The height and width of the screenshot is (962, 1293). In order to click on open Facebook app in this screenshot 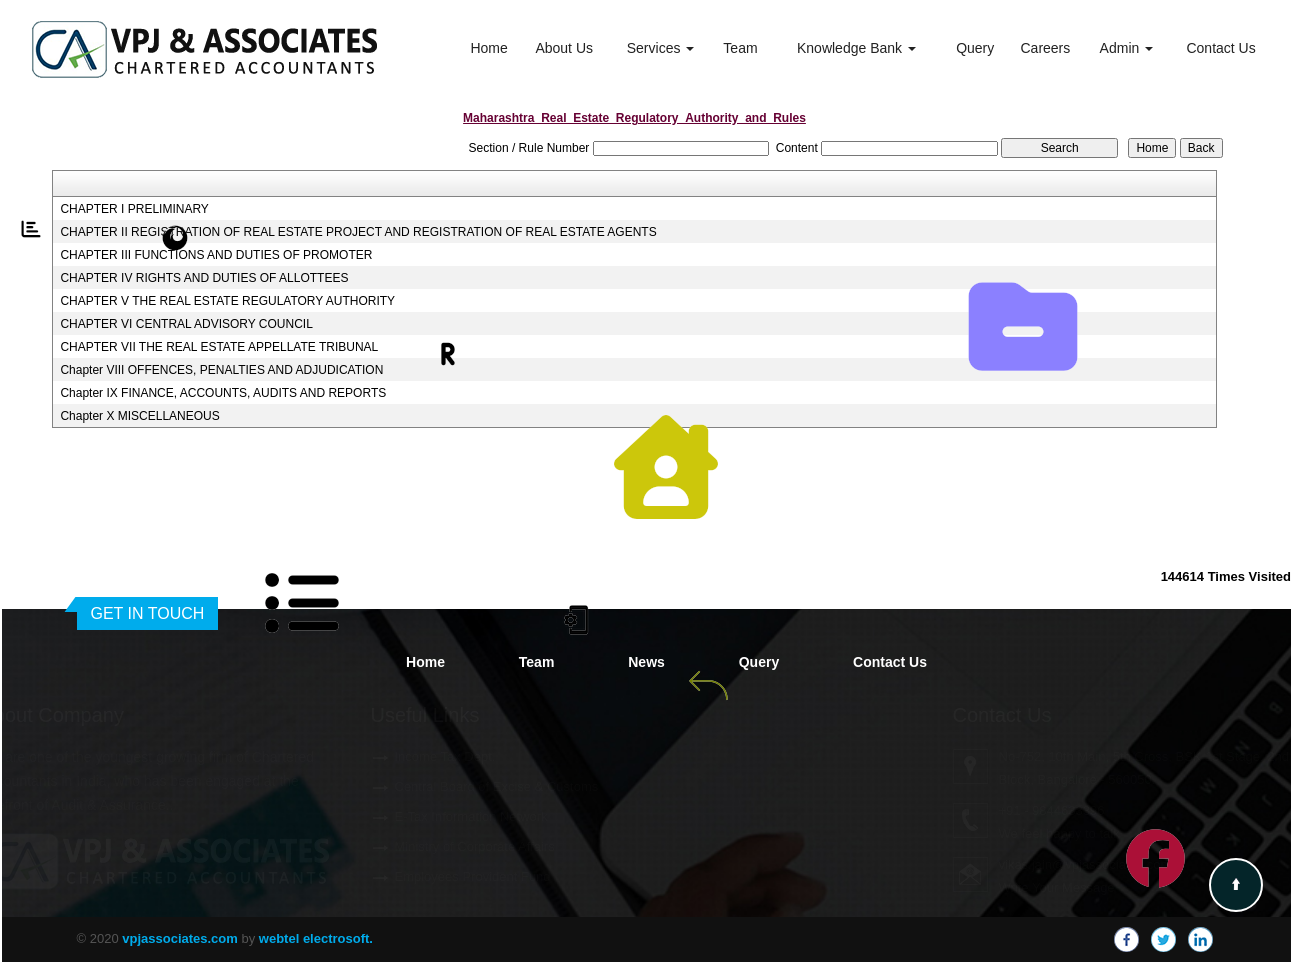, I will do `click(1155, 858)`.